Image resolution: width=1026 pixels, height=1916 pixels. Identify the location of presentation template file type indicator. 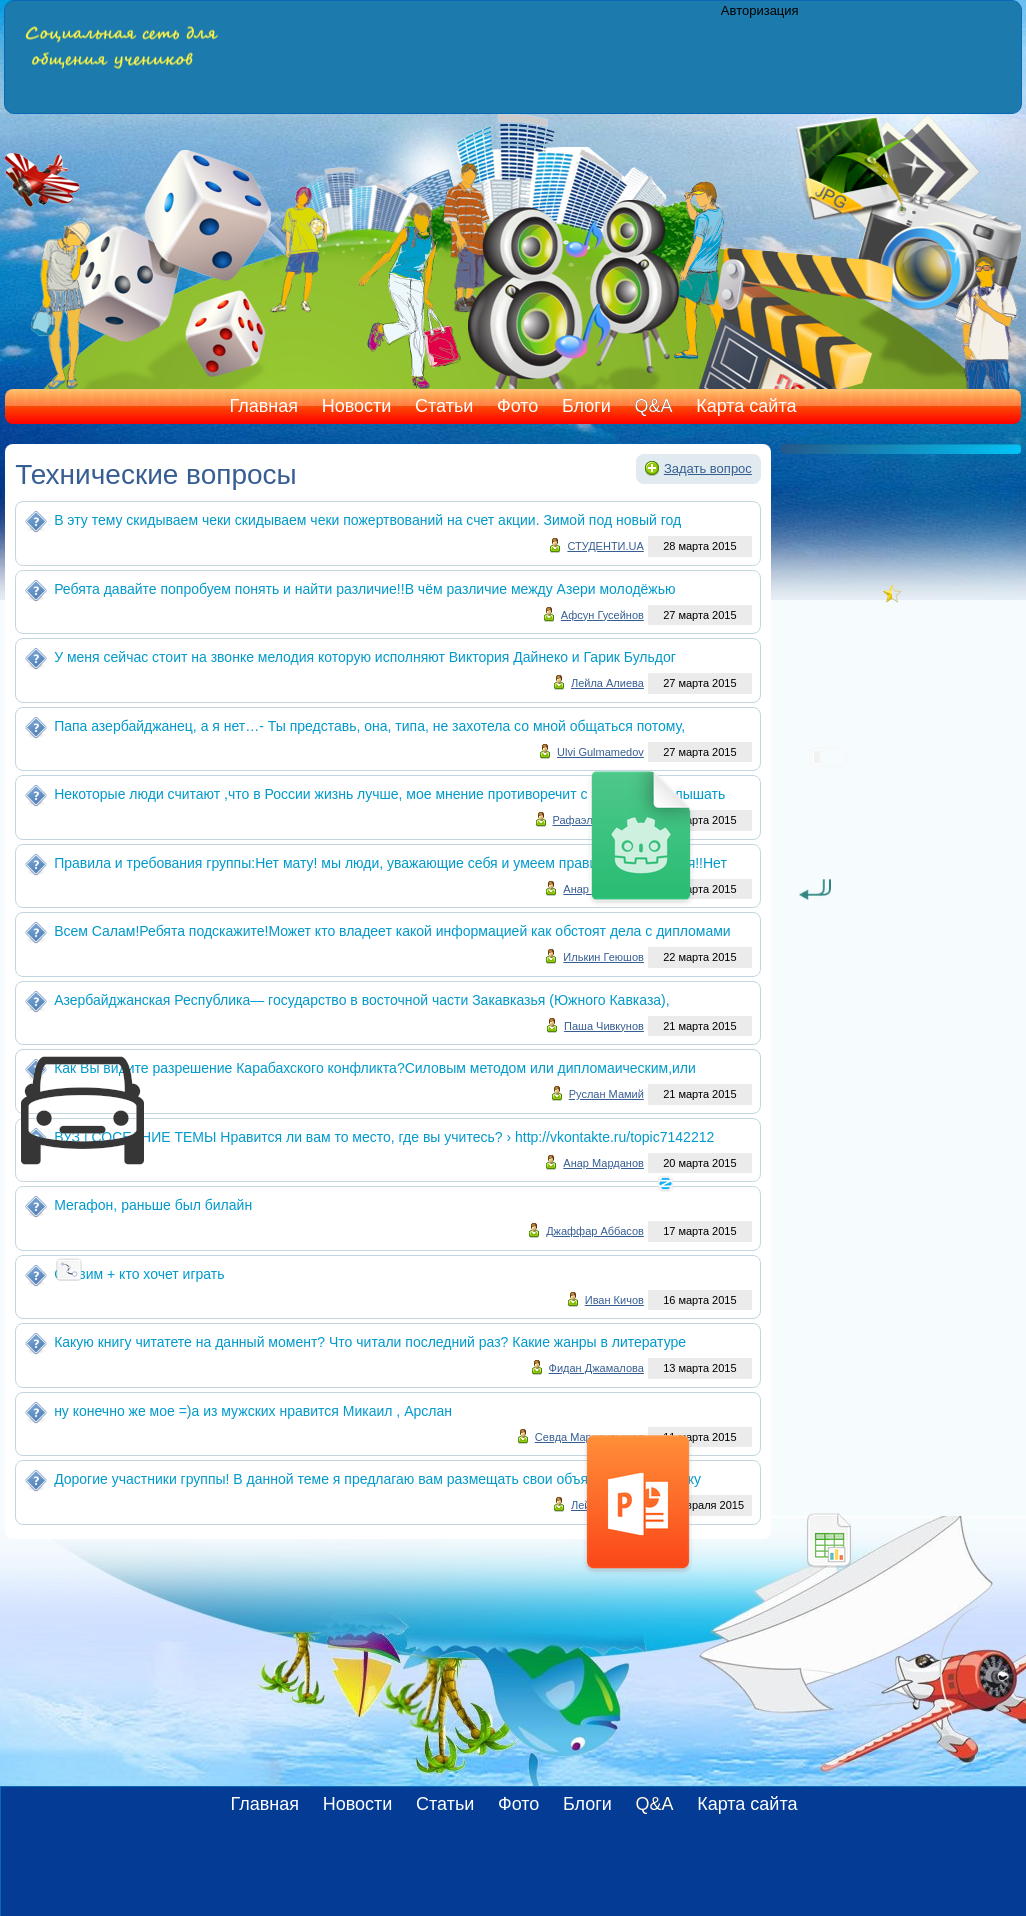
(638, 1504).